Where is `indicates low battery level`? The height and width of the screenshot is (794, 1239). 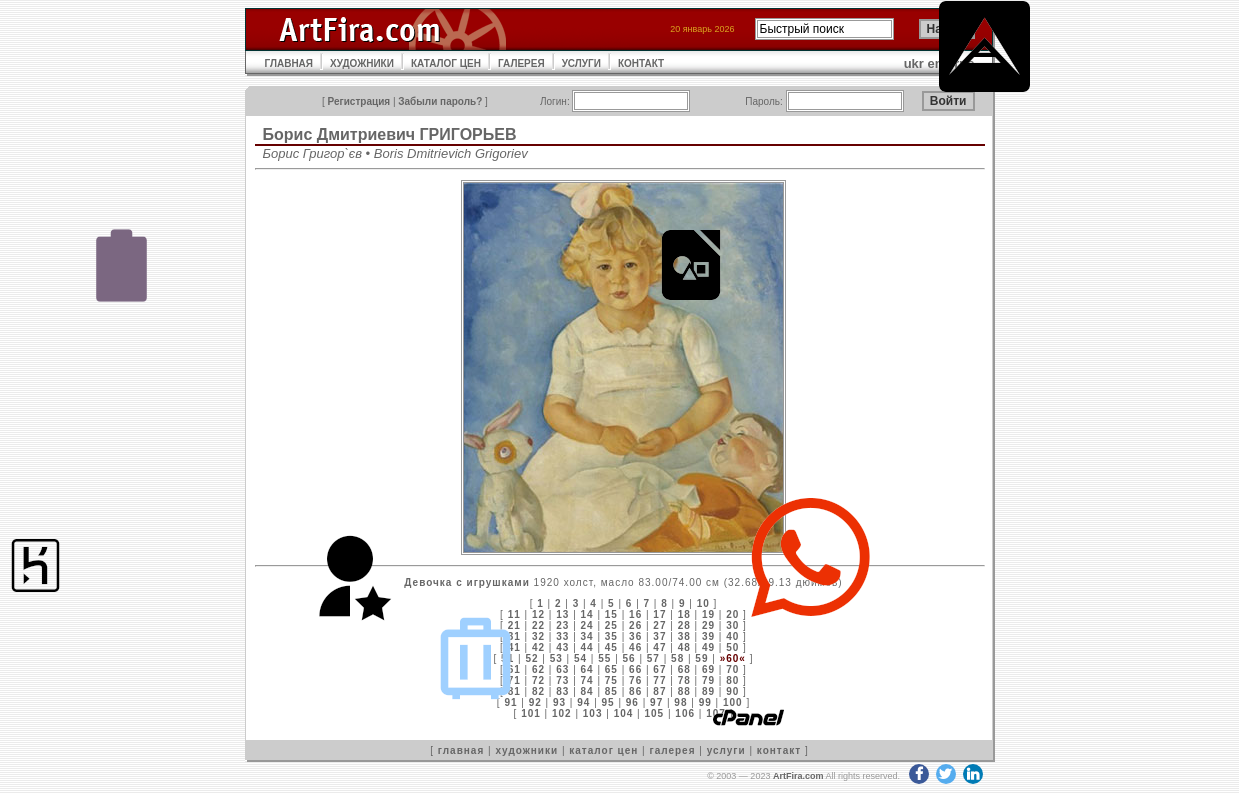
indicates low battery level is located at coordinates (121, 265).